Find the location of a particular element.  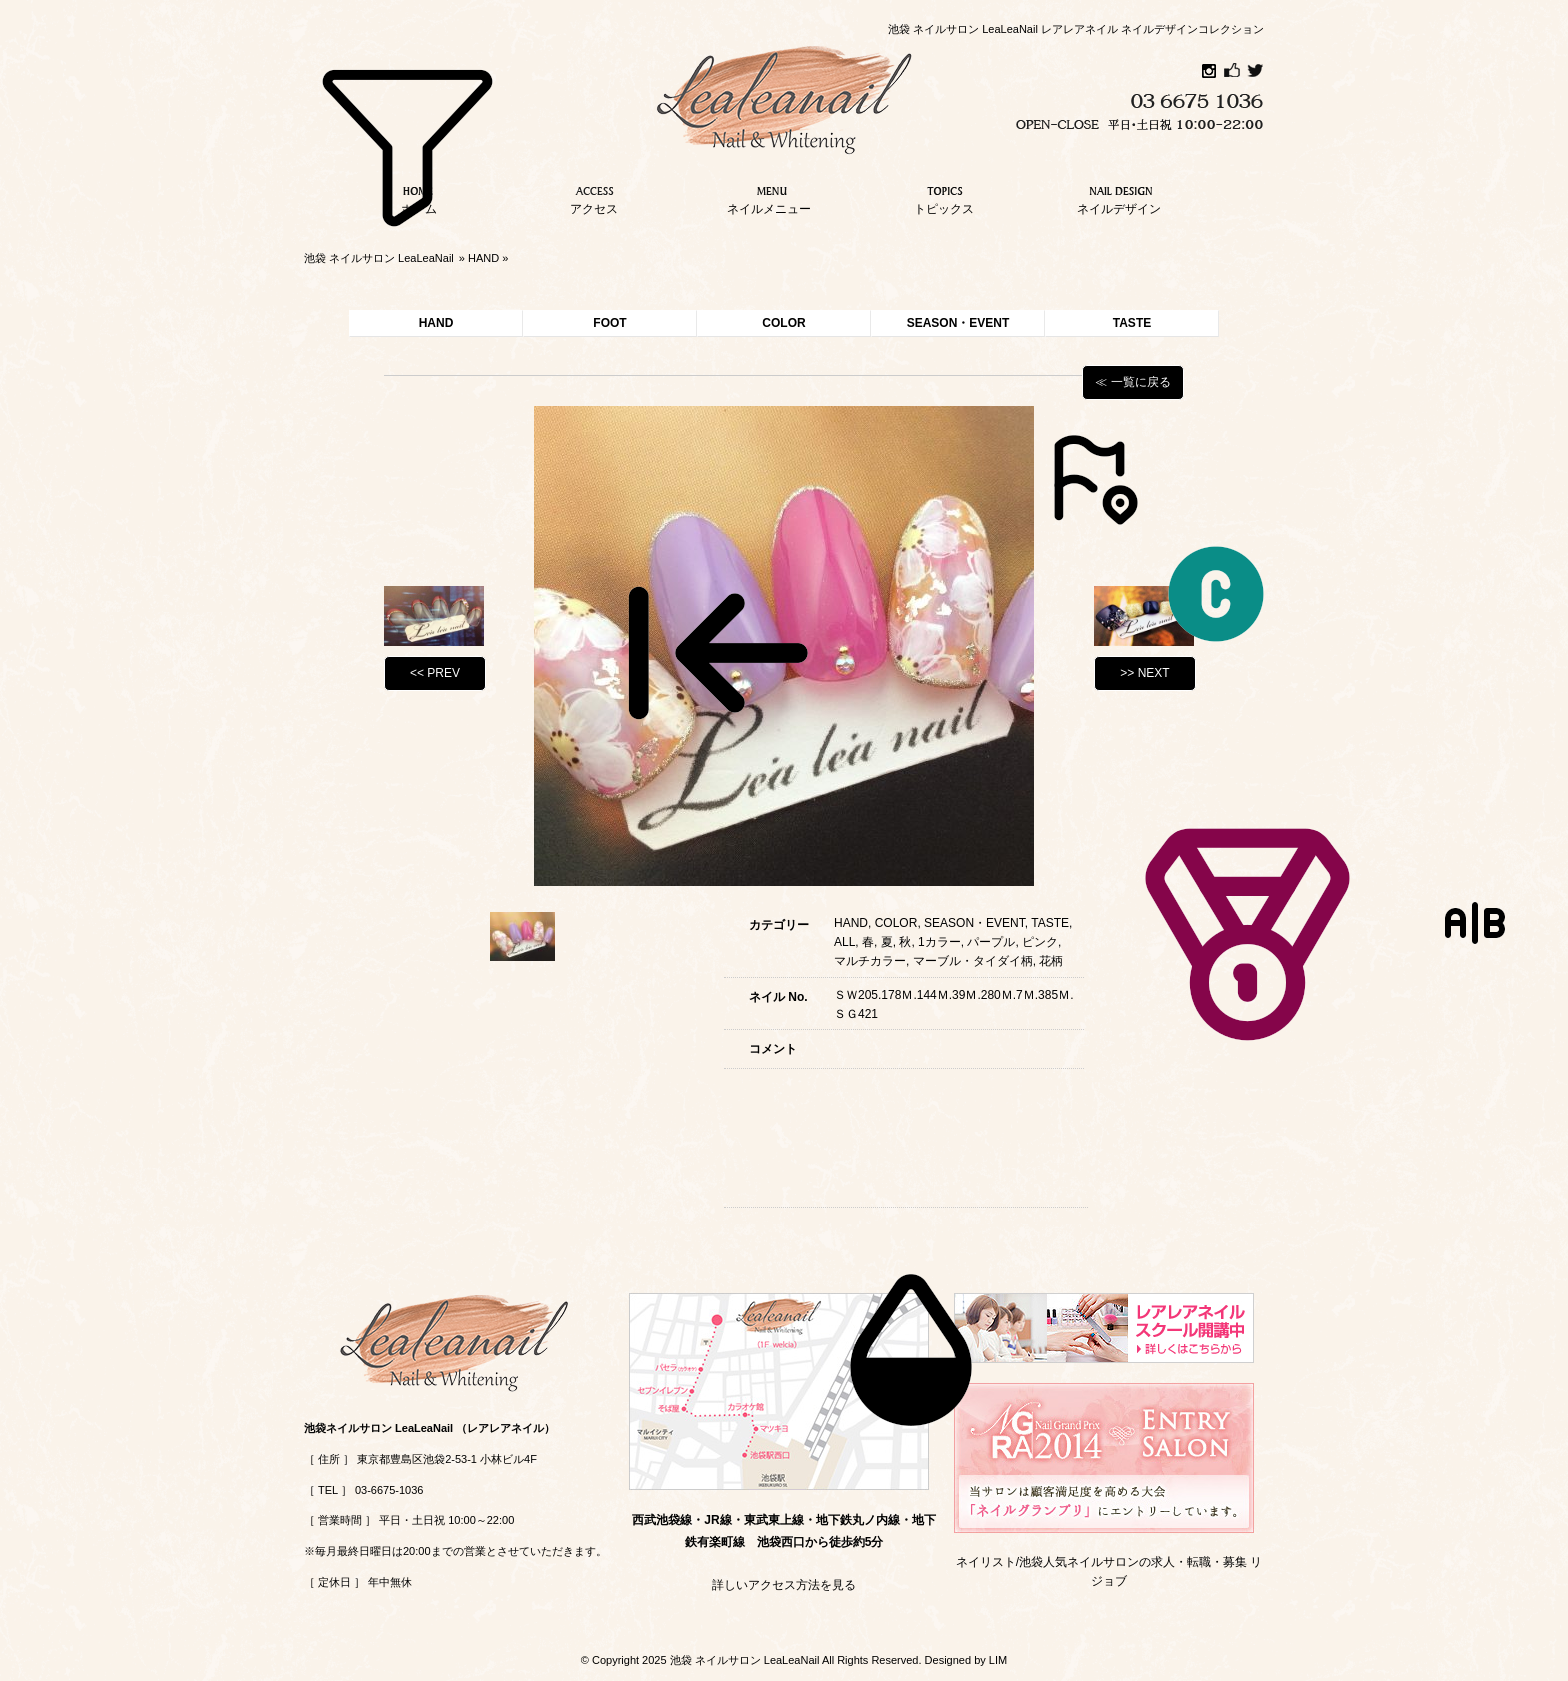

filter or sort content is located at coordinates (407, 141).